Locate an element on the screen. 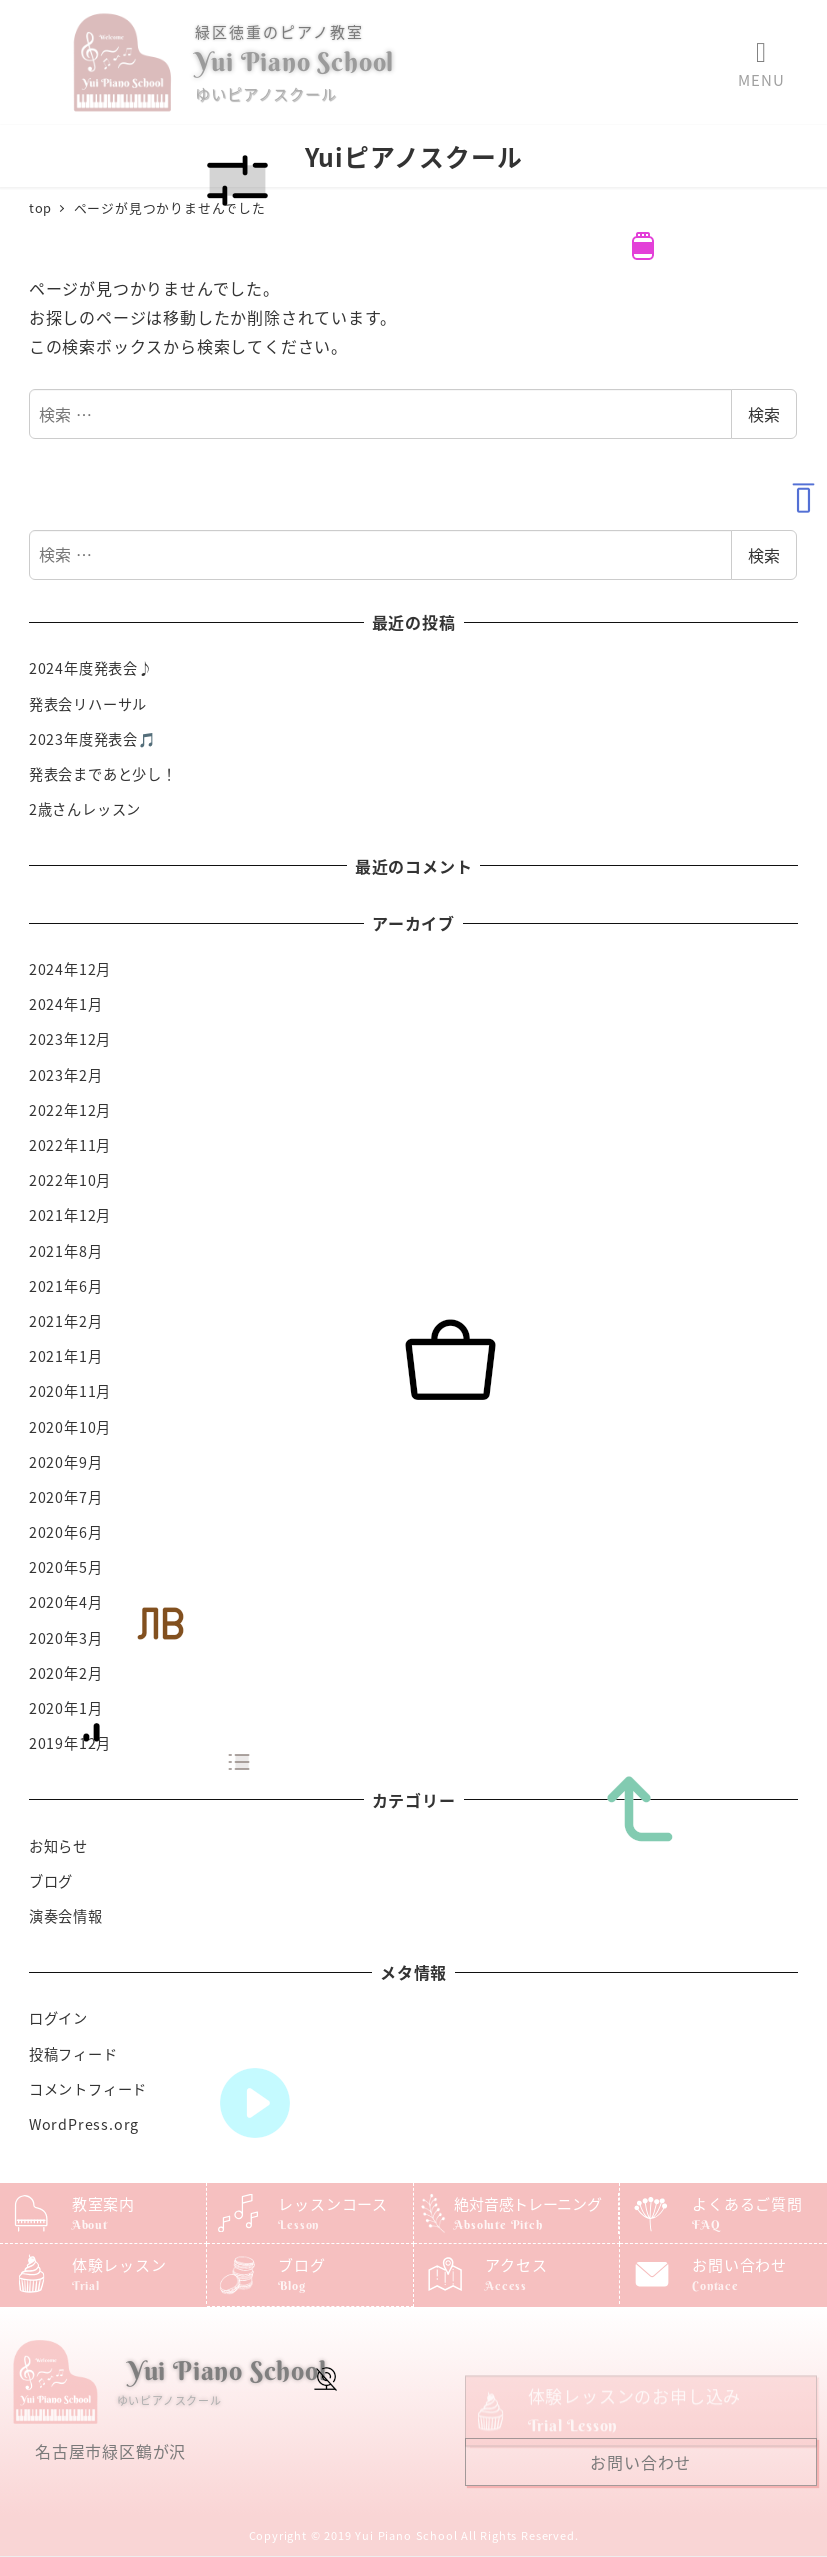  align element to top edge is located at coordinates (803, 497).